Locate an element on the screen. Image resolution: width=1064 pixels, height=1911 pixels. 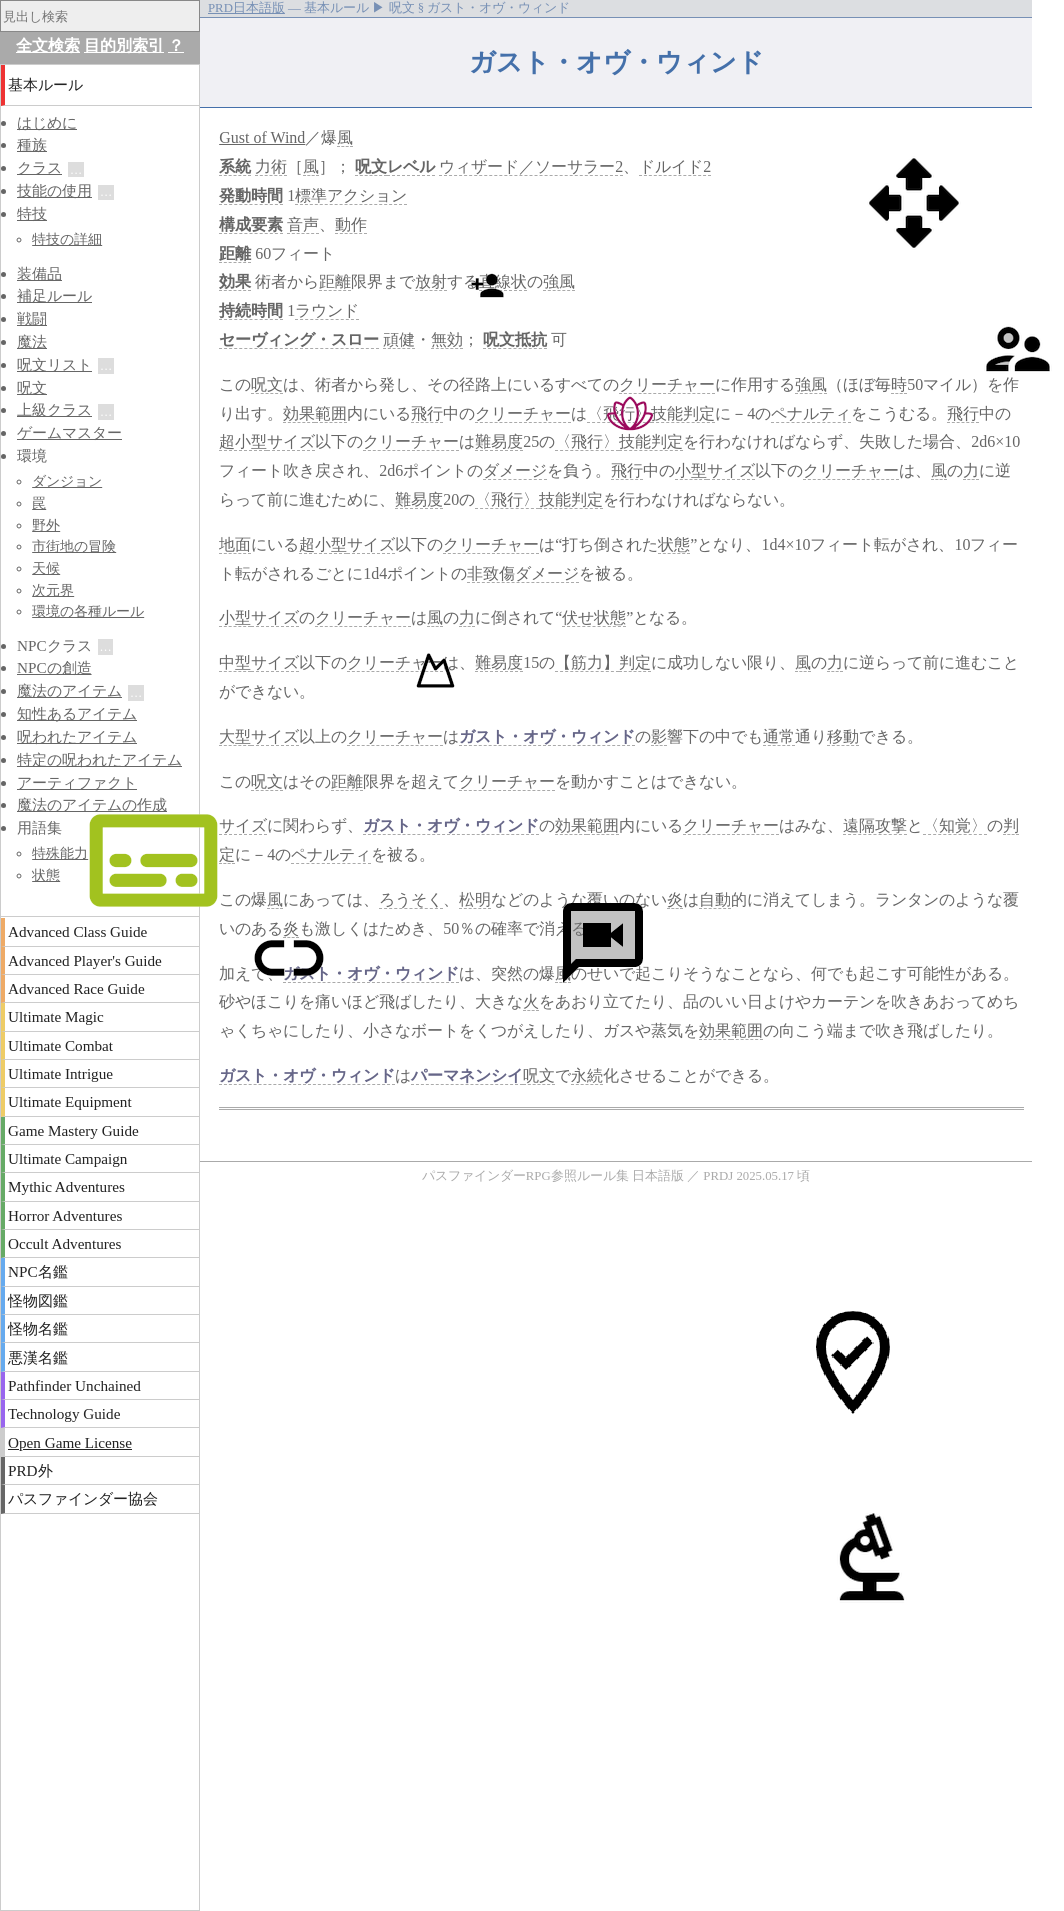
access biotech or laboratory features is located at coordinates (872, 1559).